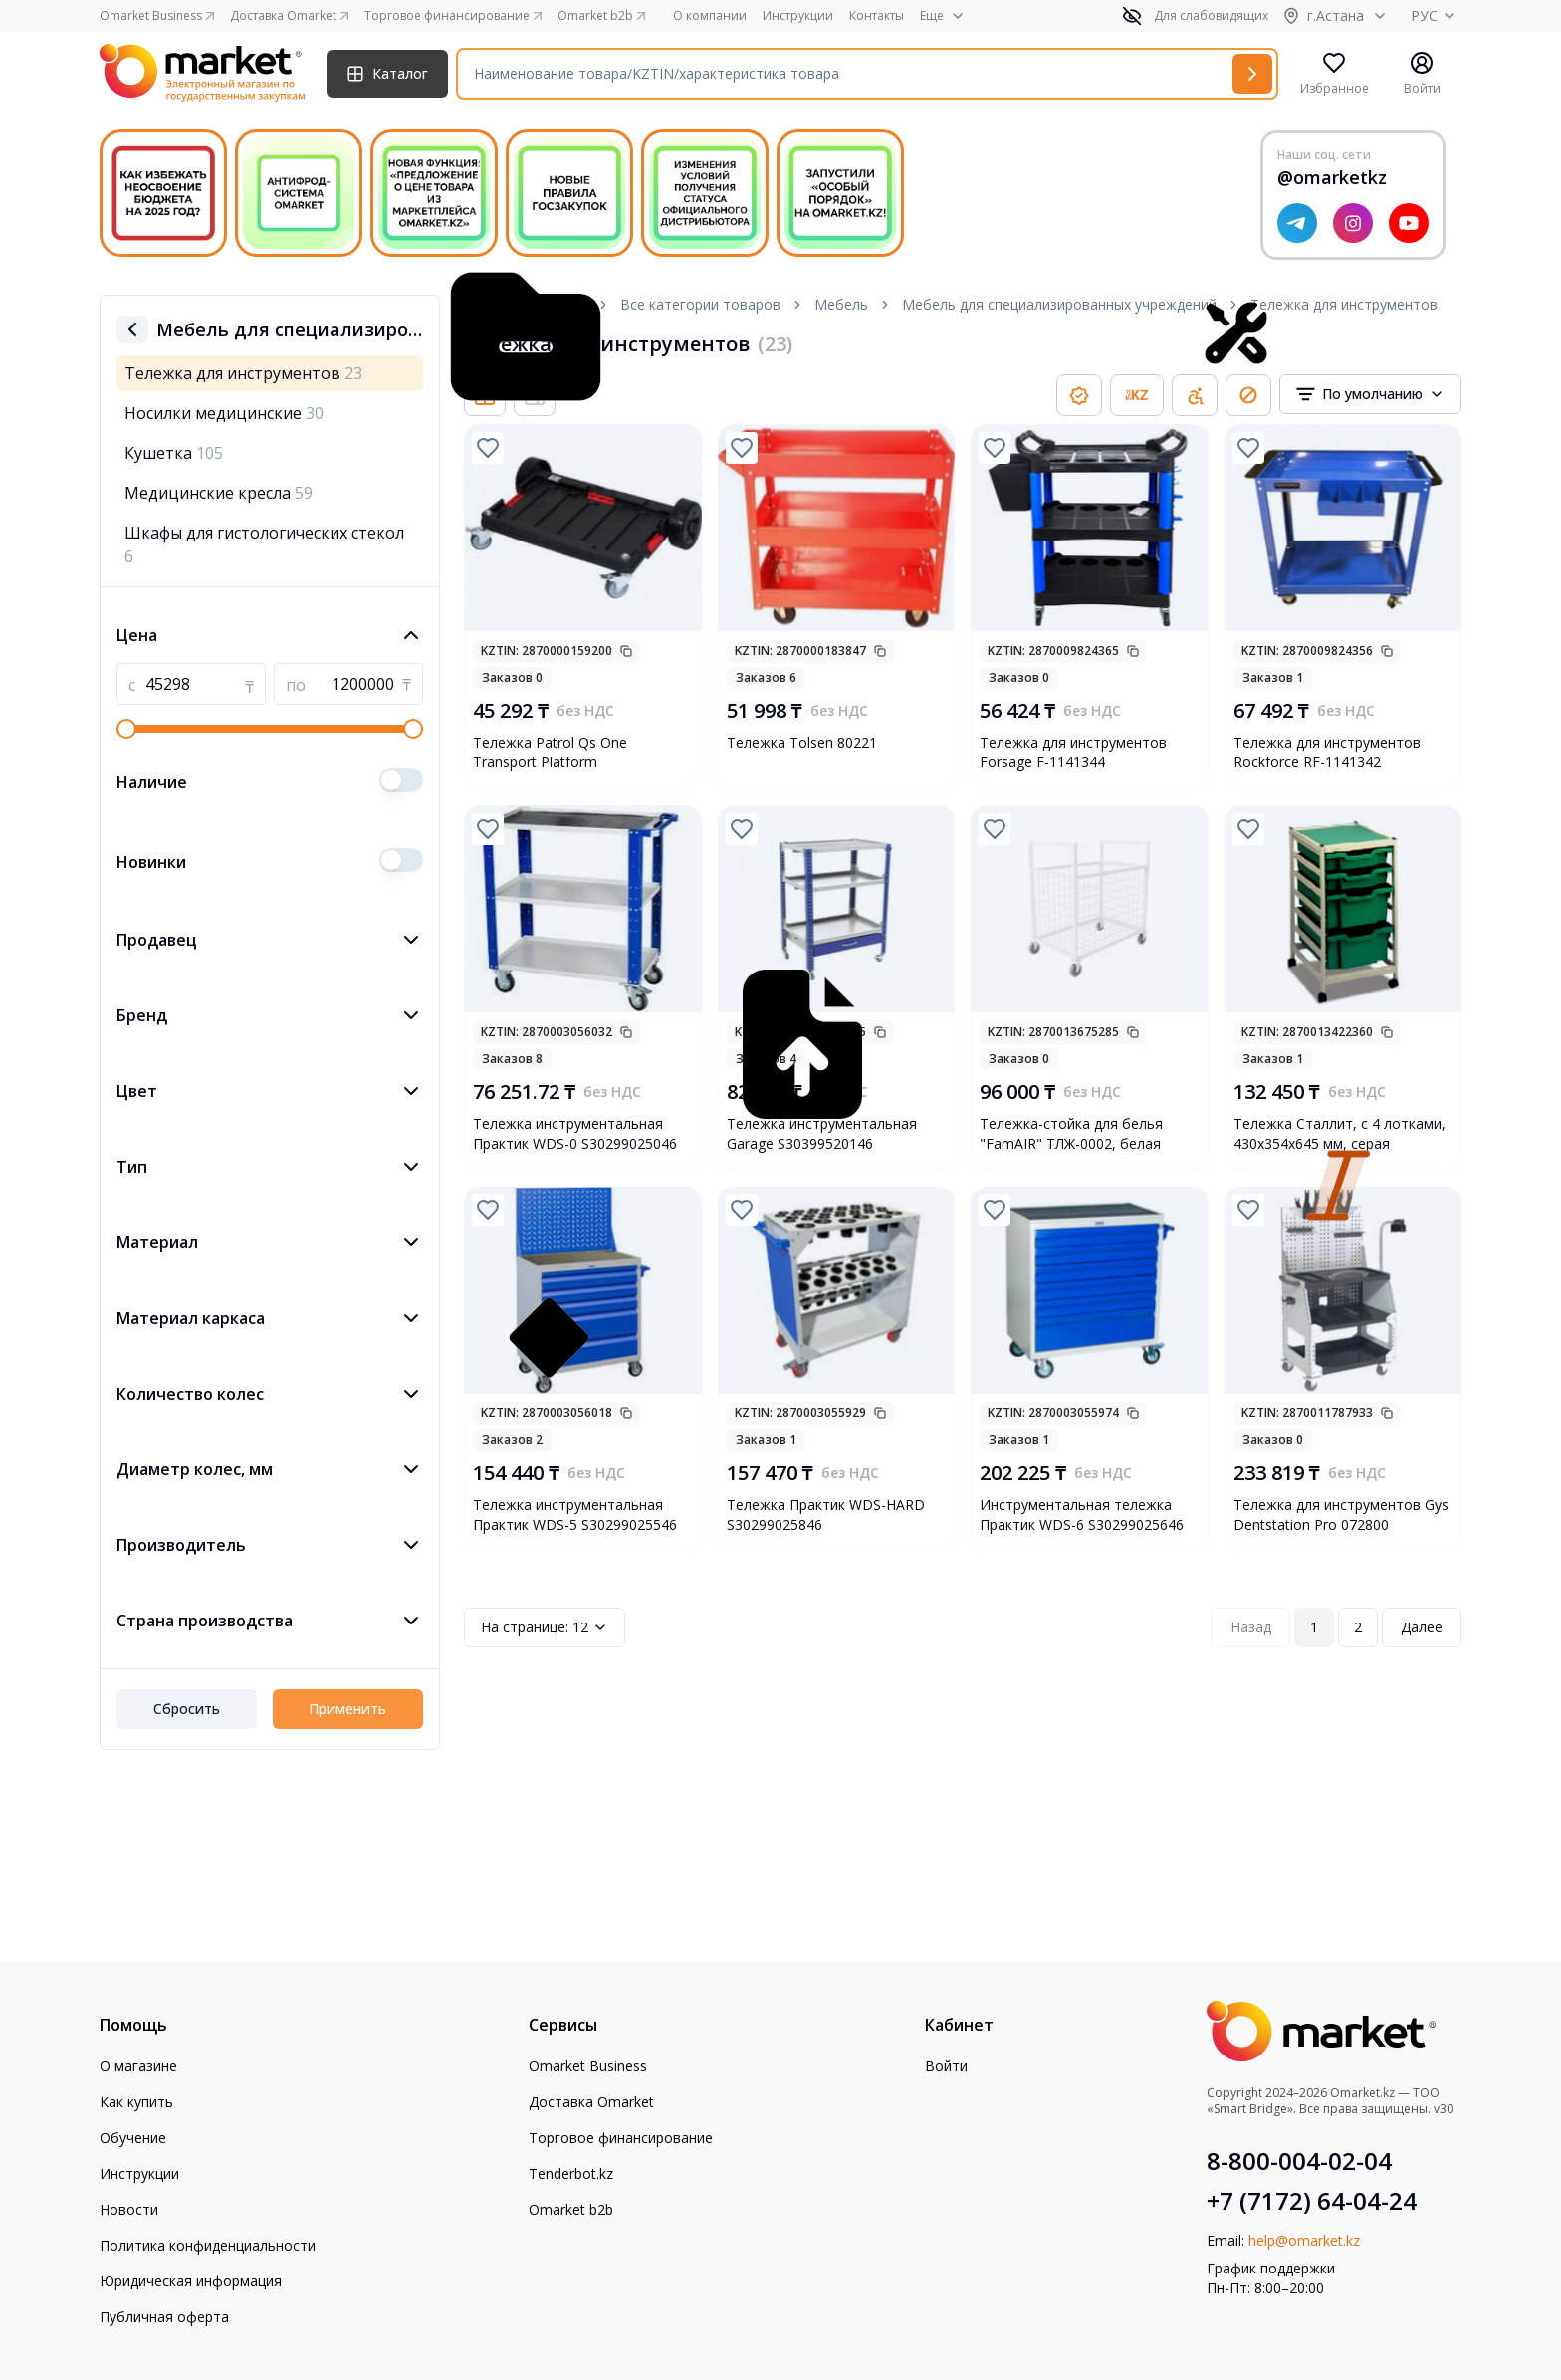 This screenshot has width=1561, height=2380. Describe the element at coordinates (1235, 332) in the screenshot. I see `access settings or configuration options` at that location.